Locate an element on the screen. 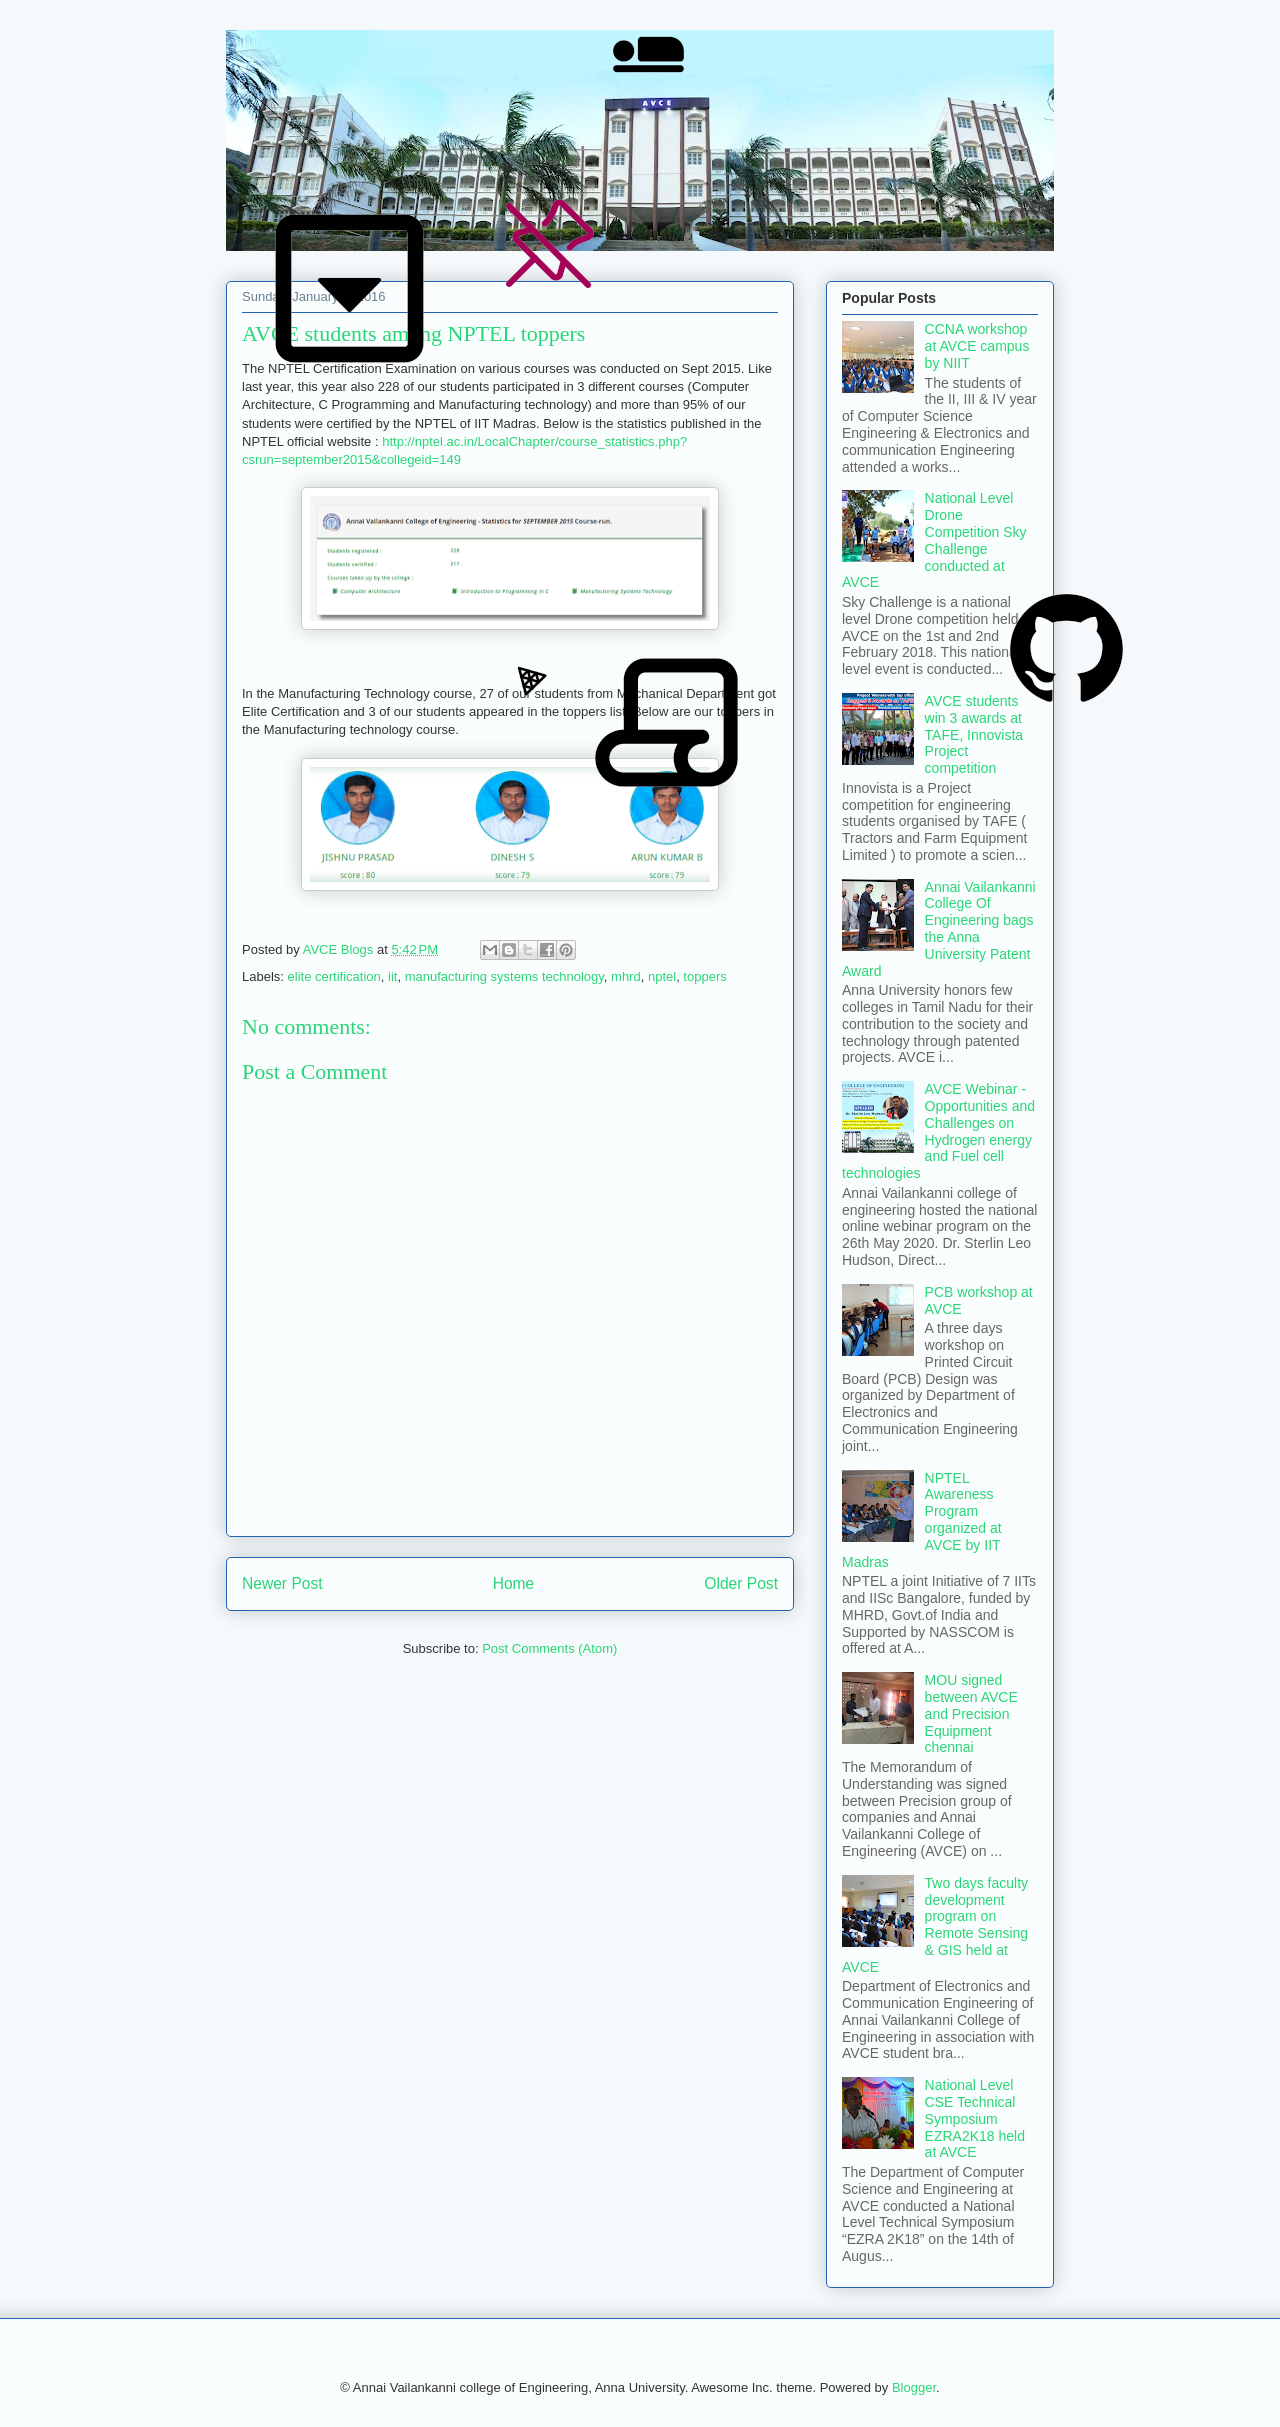  view hotel or accommodation options is located at coordinates (648, 54).